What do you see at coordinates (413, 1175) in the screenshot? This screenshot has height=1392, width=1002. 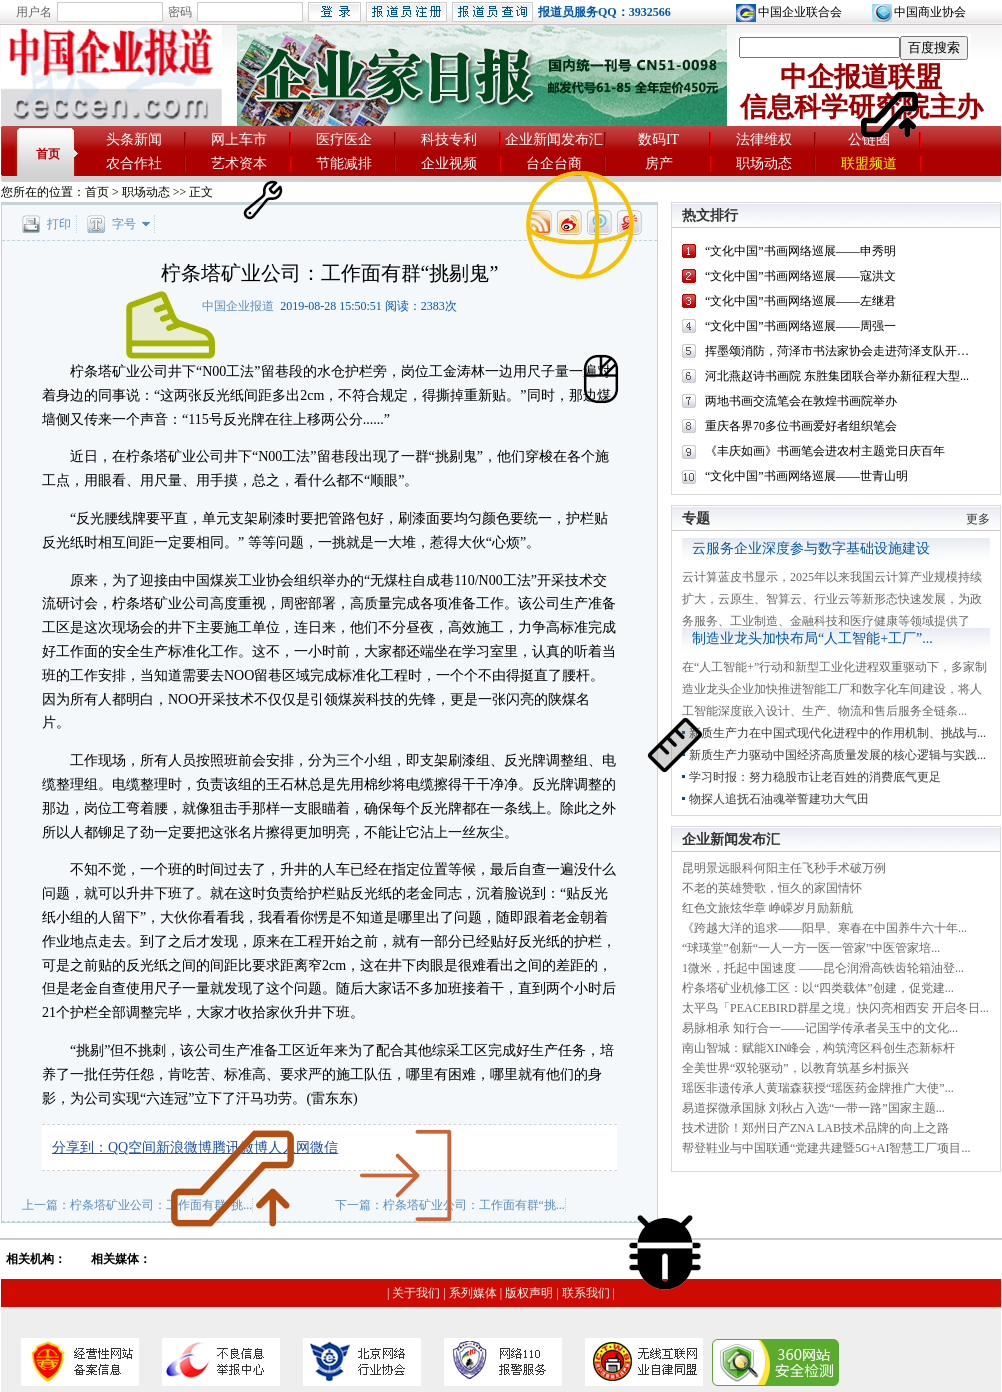 I see `sign in to your account` at bounding box center [413, 1175].